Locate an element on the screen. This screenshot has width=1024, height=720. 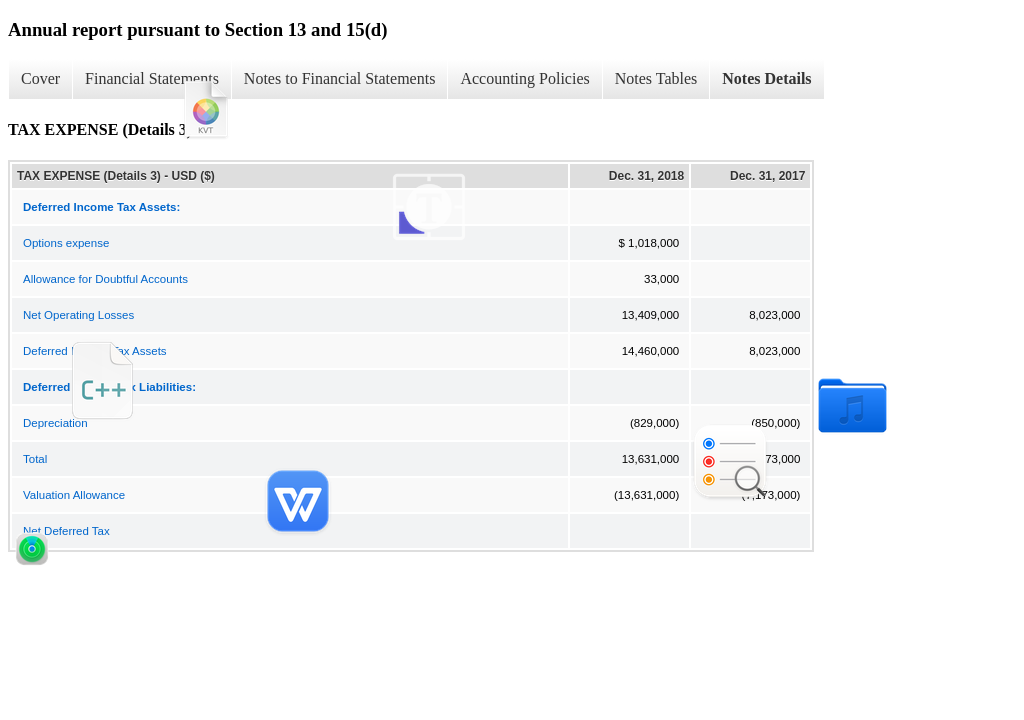
open your music files folder is located at coordinates (852, 405).